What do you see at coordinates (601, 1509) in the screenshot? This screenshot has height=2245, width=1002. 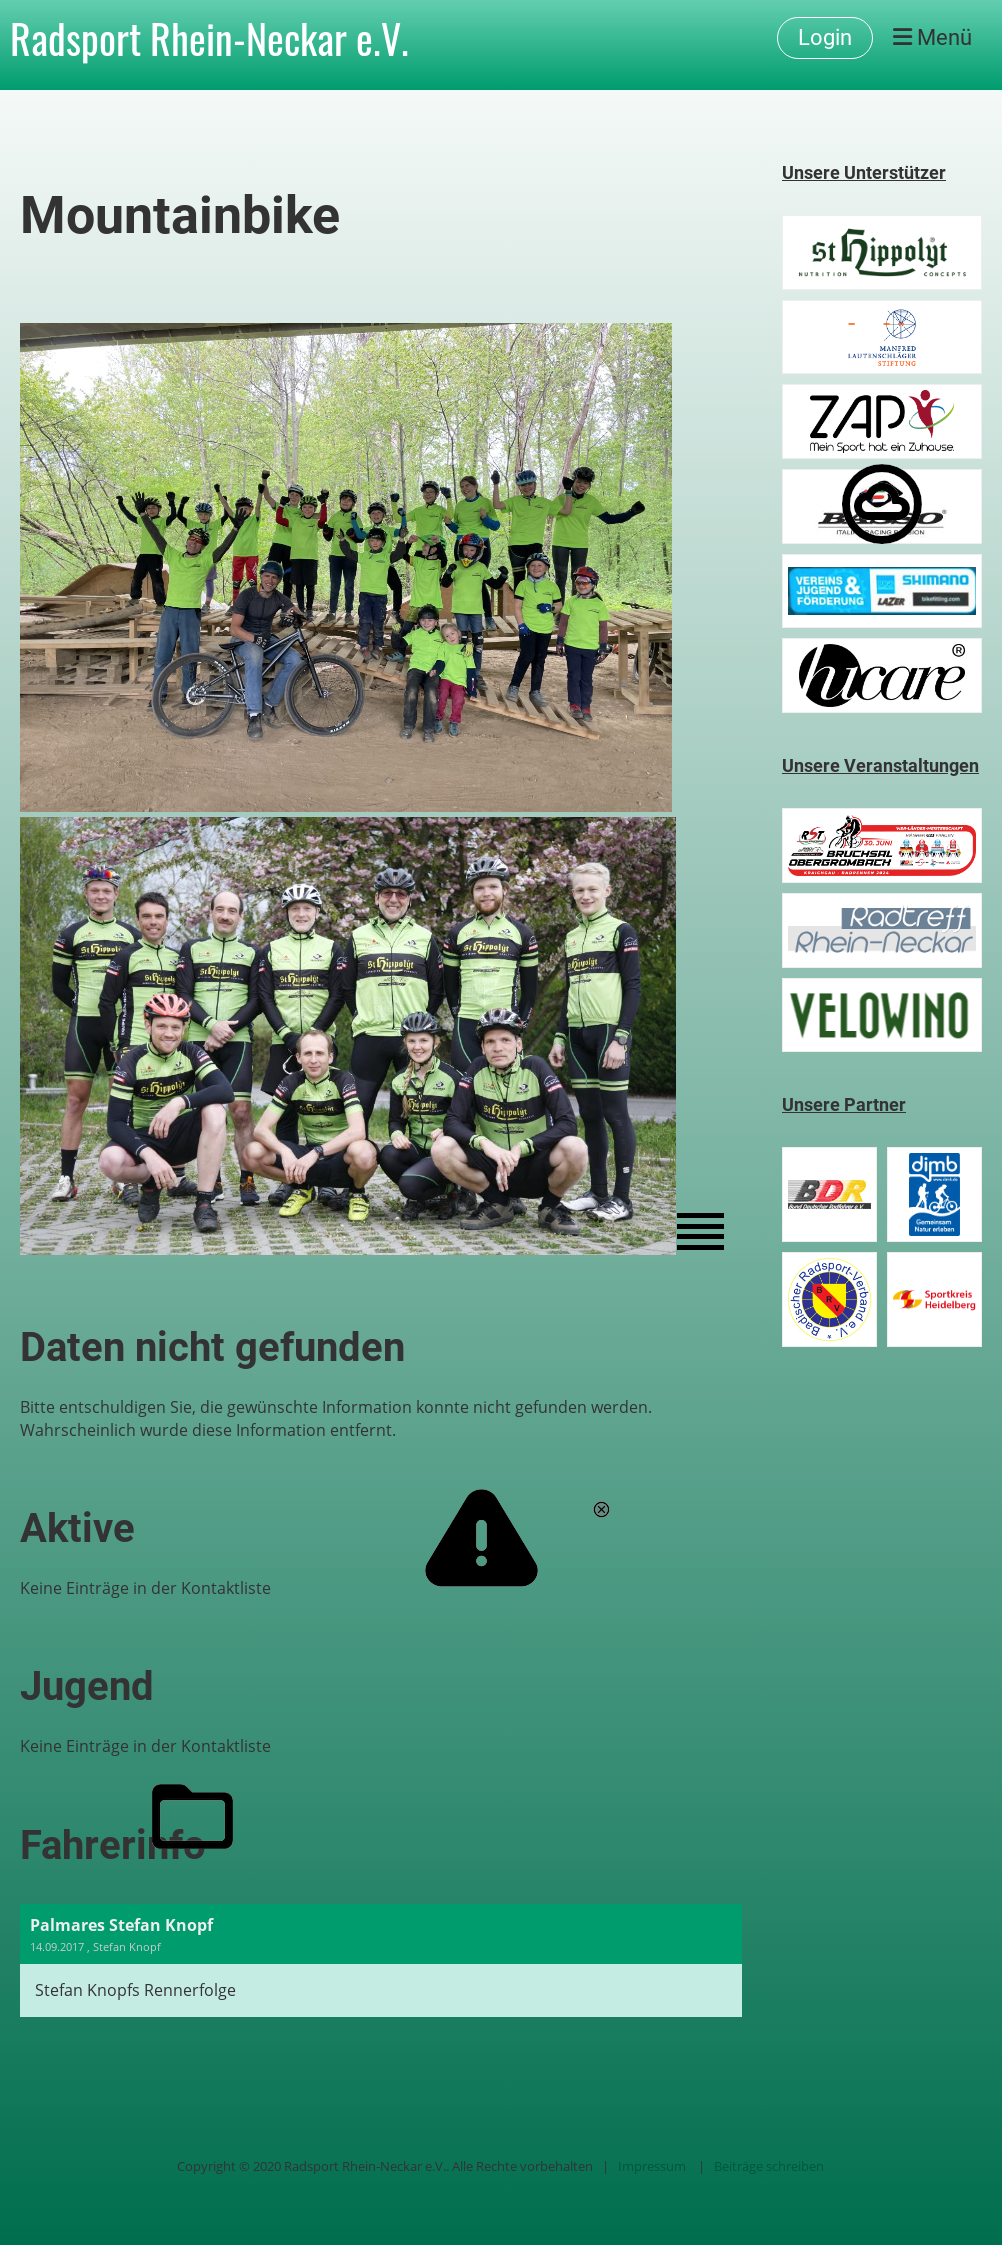 I see `cancel or close the current action` at bounding box center [601, 1509].